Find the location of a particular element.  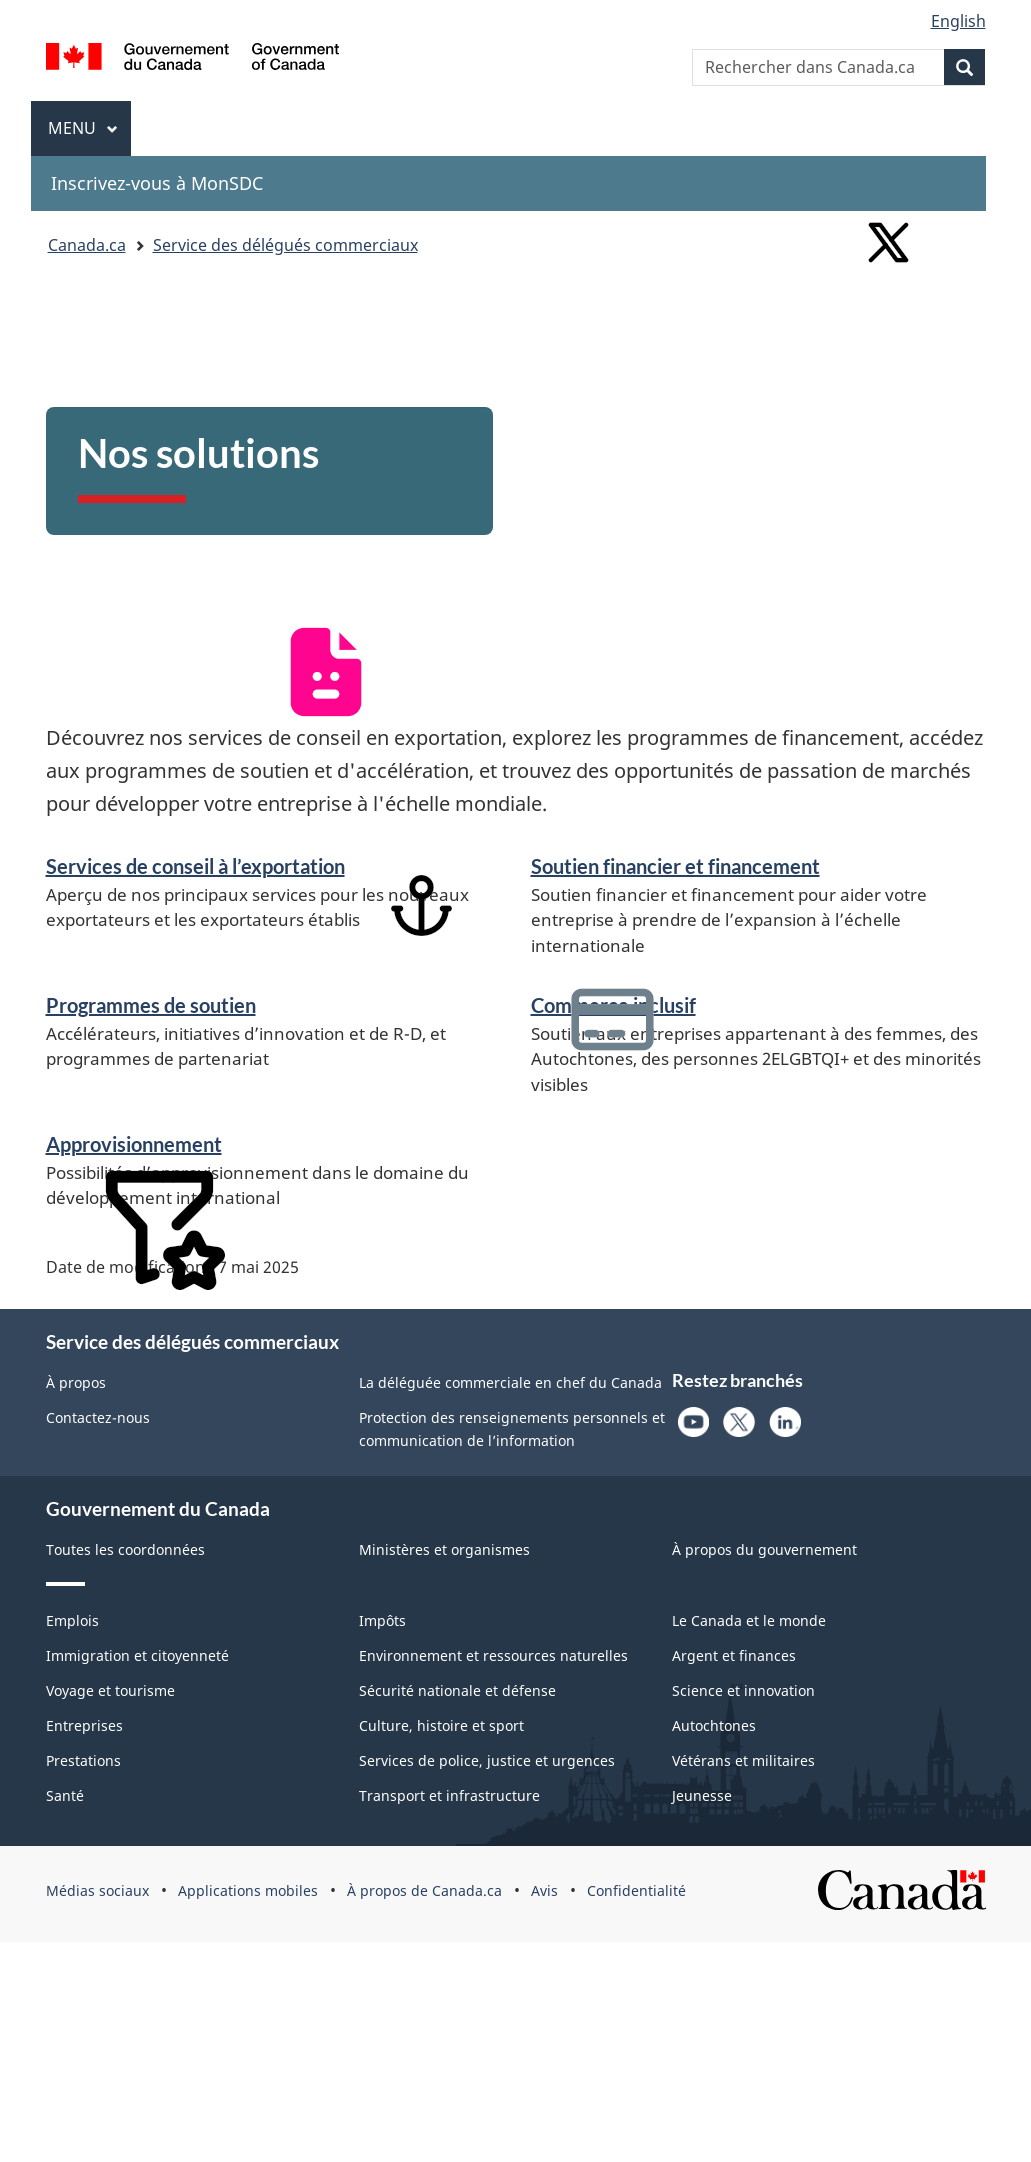

anchor element to a fixed position is located at coordinates (421, 905).